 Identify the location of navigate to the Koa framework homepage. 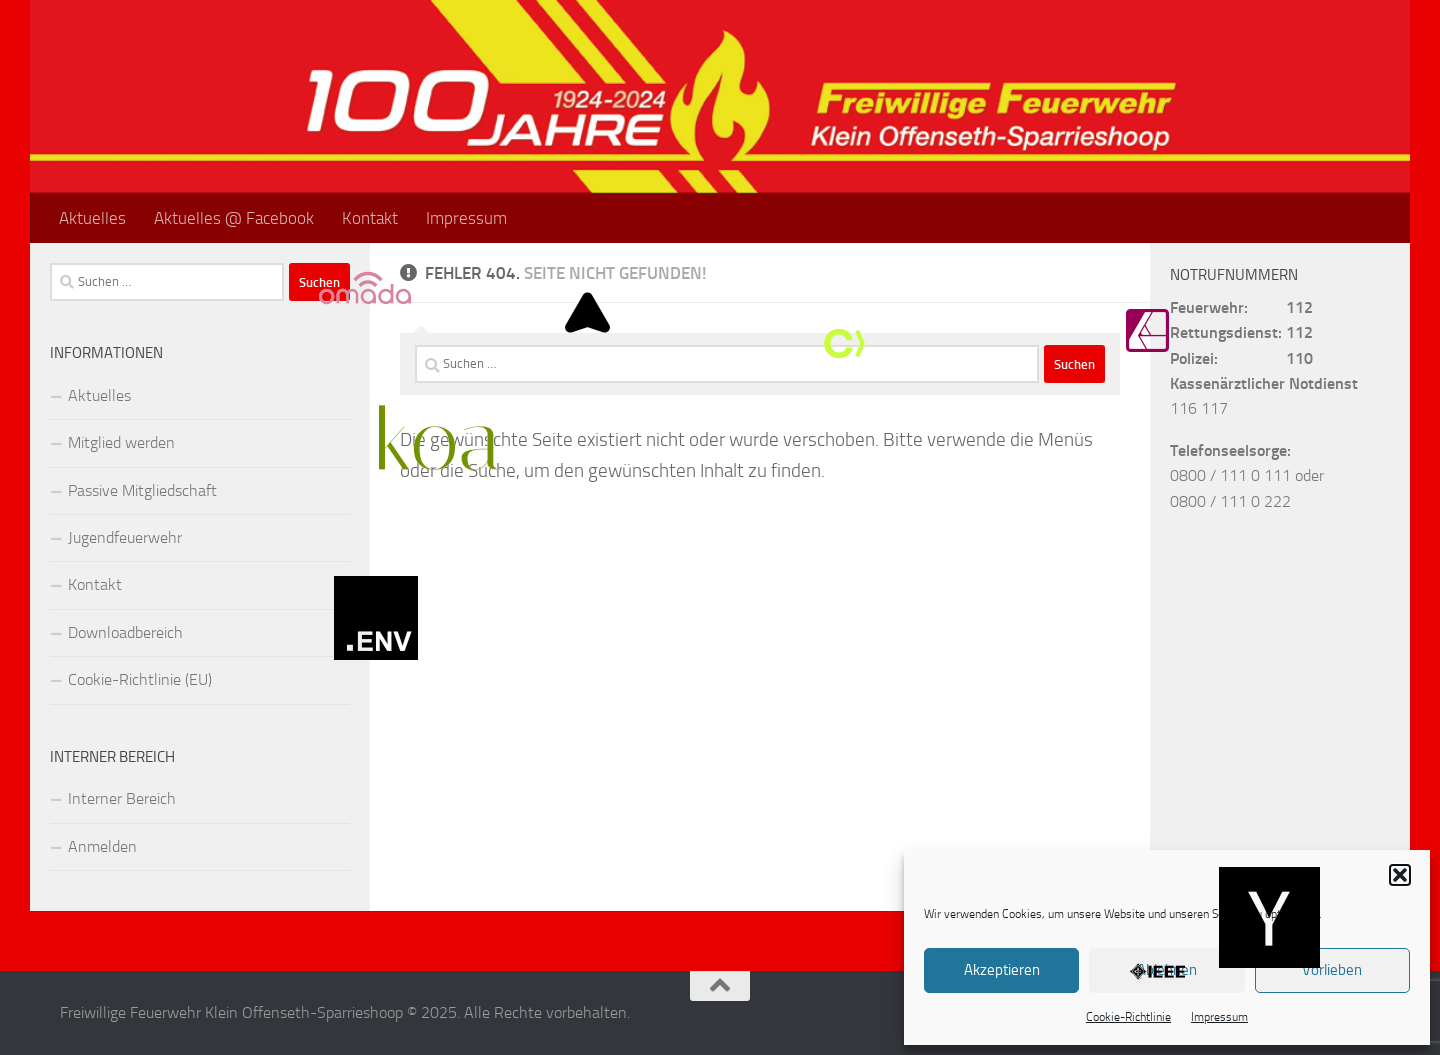
(439, 437).